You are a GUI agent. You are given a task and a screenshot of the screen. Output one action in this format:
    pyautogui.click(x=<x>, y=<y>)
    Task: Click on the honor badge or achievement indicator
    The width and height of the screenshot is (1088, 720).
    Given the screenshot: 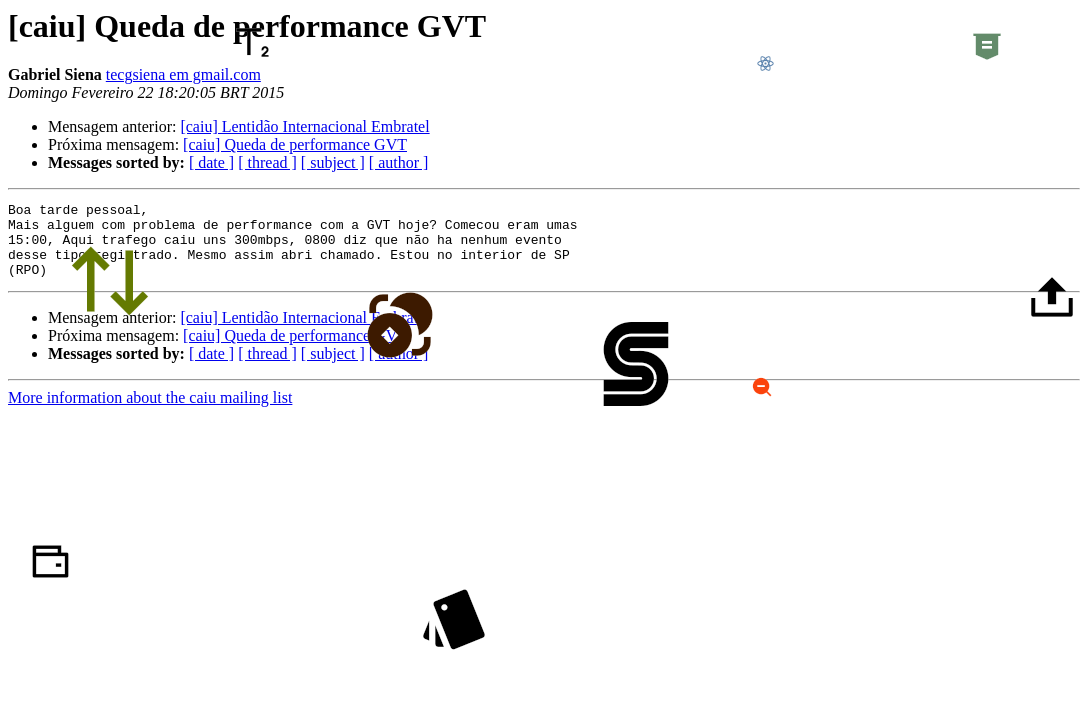 What is the action you would take?
    pyautogui.click(x=987, y=46)
    